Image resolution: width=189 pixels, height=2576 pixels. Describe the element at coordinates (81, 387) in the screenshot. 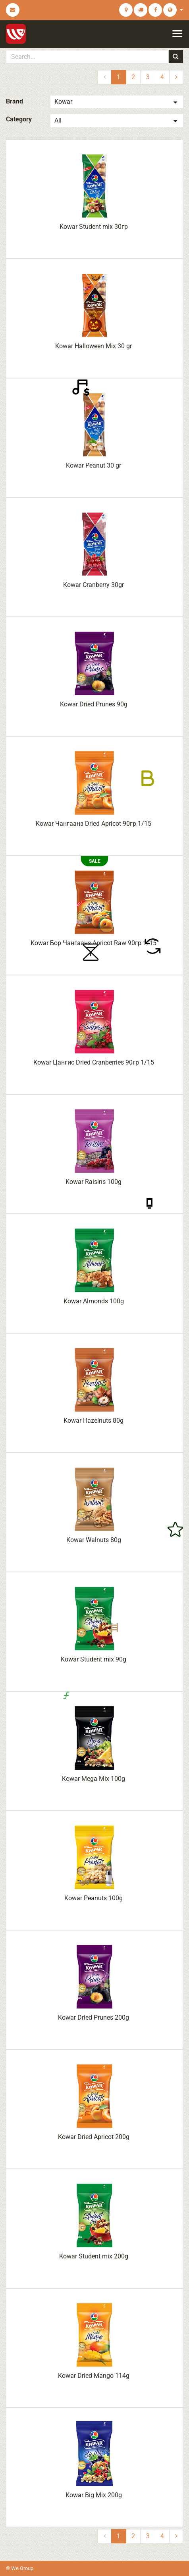

I see `purchase or buy music` at that location.